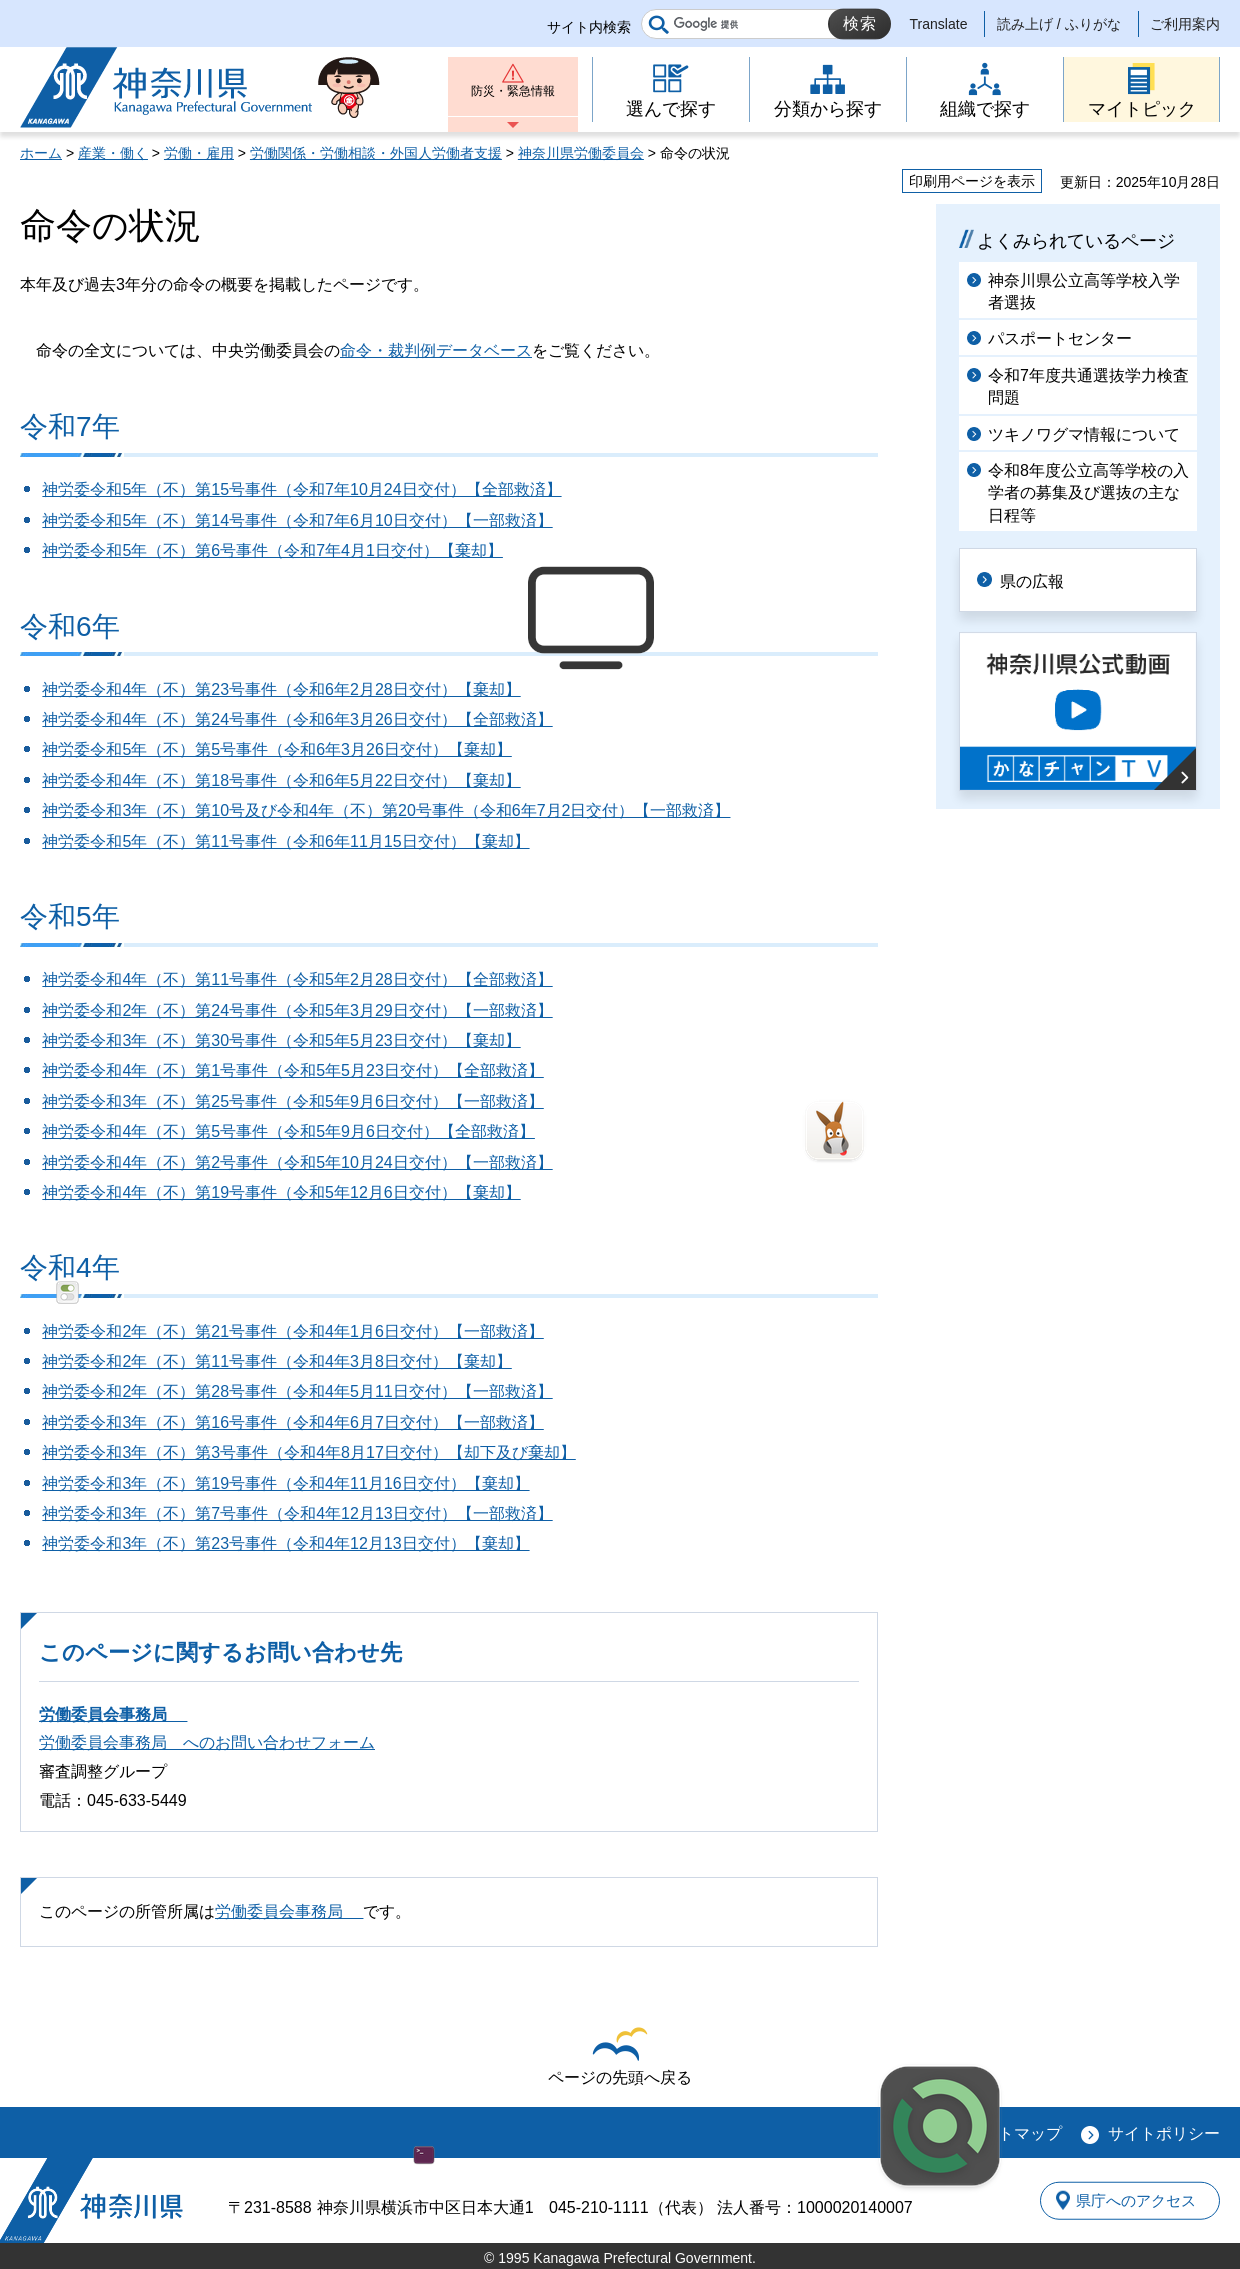 The image size is (1240, 2269). I want to click on access display settings, so click(591, 614).